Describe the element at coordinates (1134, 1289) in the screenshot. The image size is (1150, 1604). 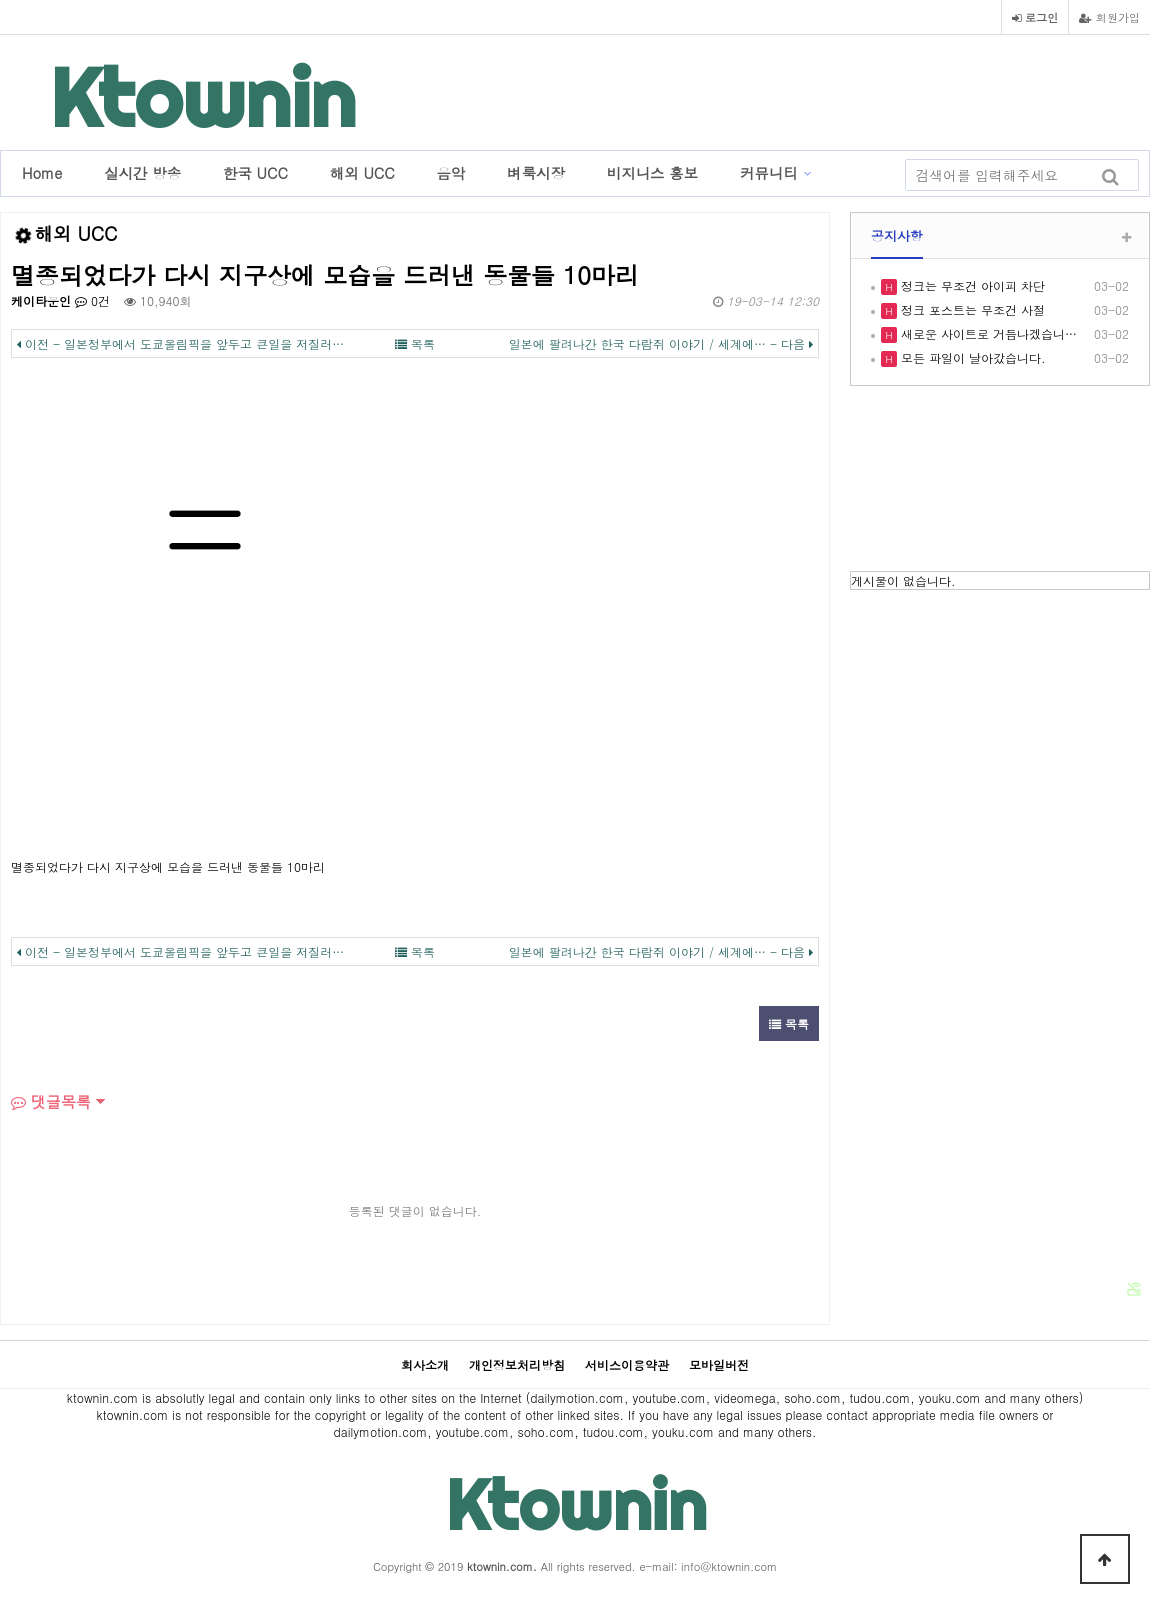
I see `router disconnected or offline` at that location.